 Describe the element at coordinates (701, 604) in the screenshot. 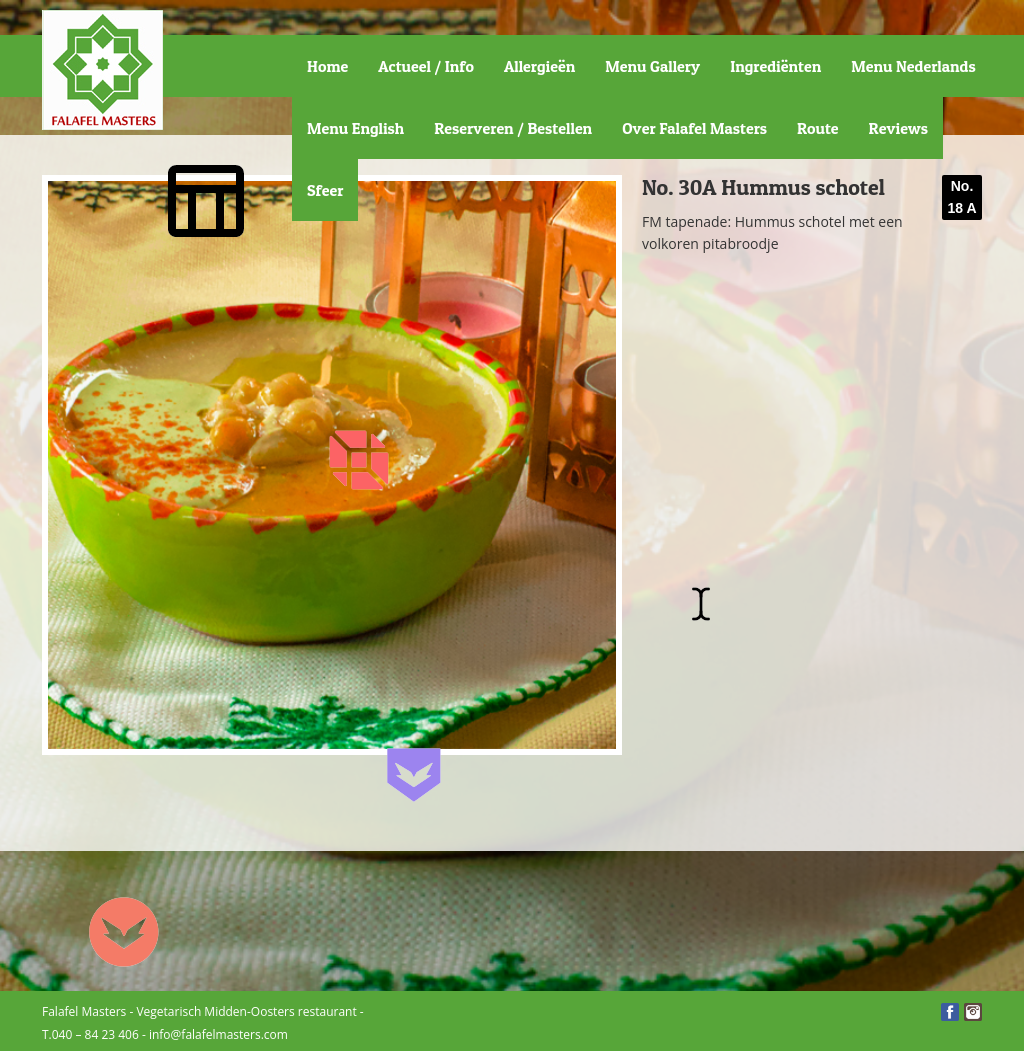

I see `indicates an active text input field` at that location.